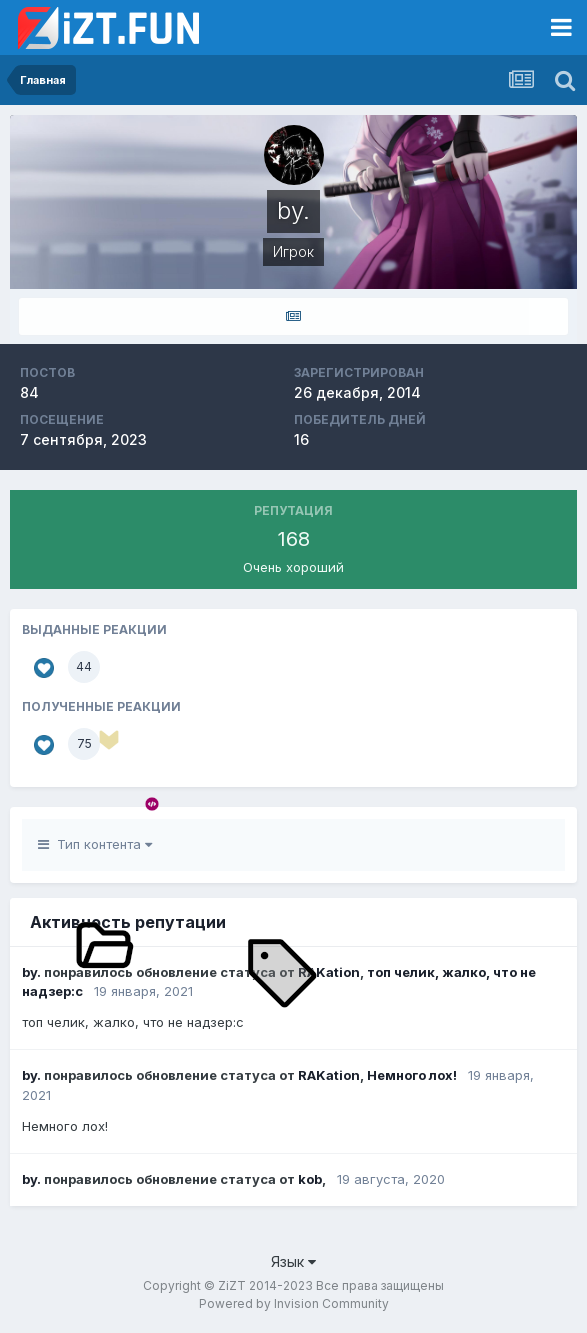 Image resolution: width=587 pixels, height=1333 pixels. Describe the element at coordinates (103, 946) in the screenshot. I see `open folder to view contents` at that location.